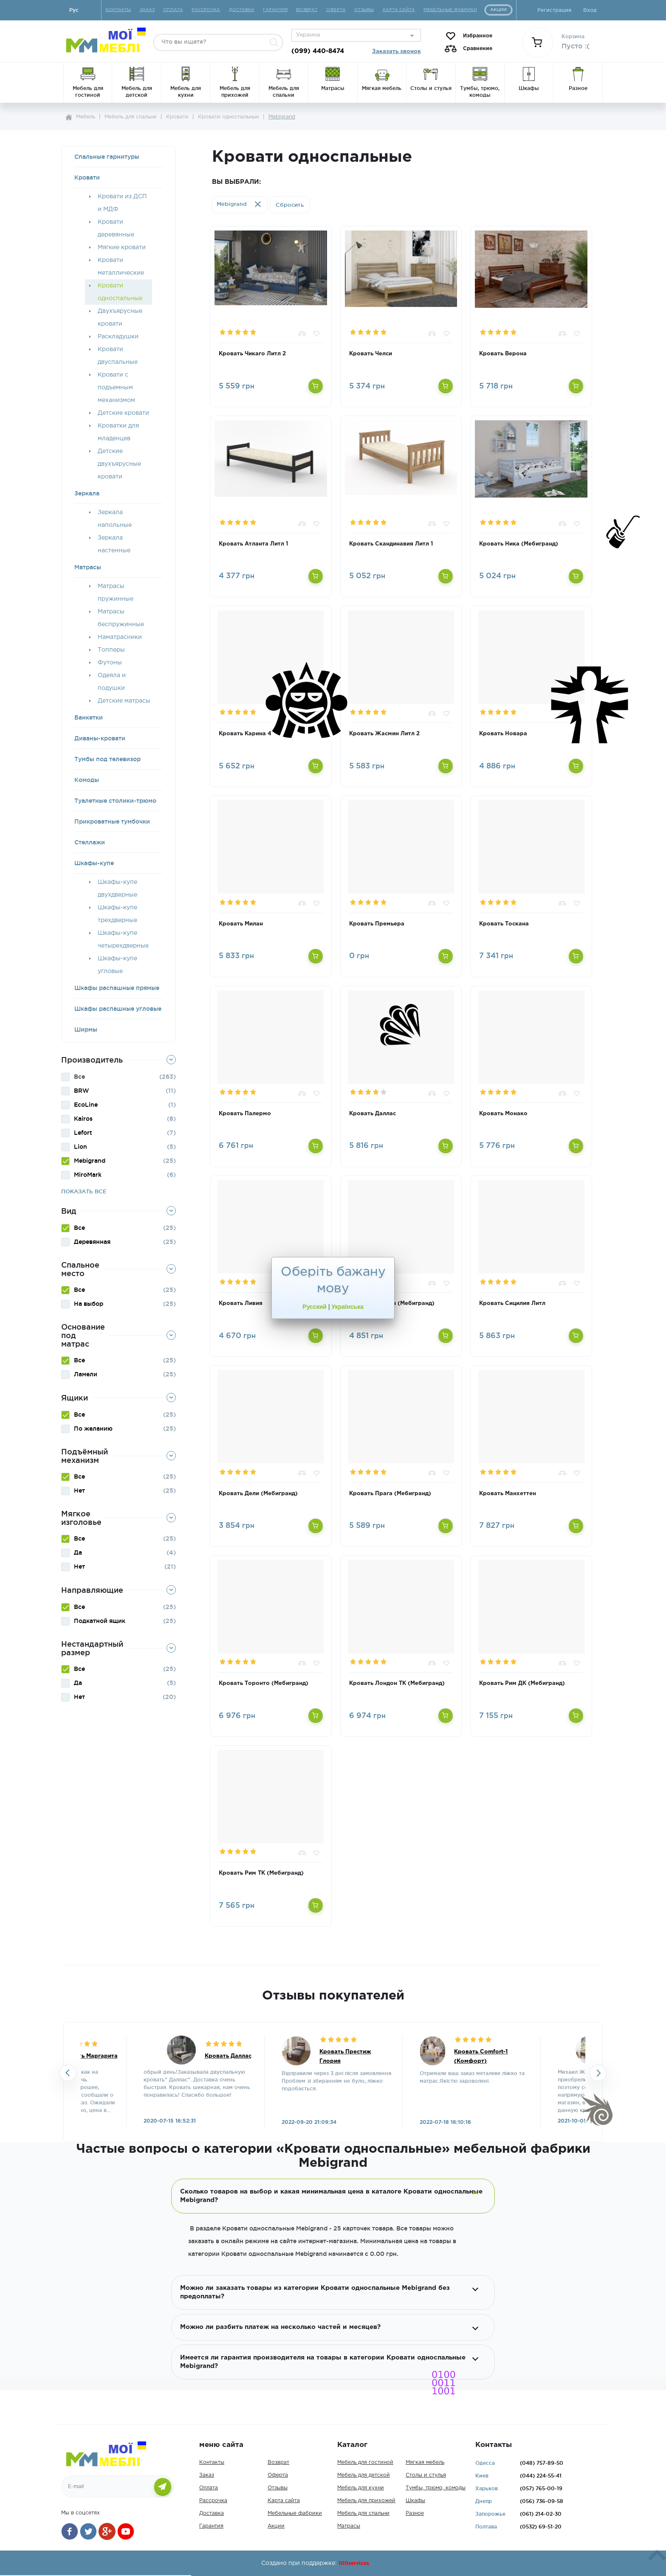 Image resolution: width=666 pixels, height=2576 pixels. Describe the element at coordinates (443, 2382) in the screenshot. I see `access computing or data processing features` at that location.